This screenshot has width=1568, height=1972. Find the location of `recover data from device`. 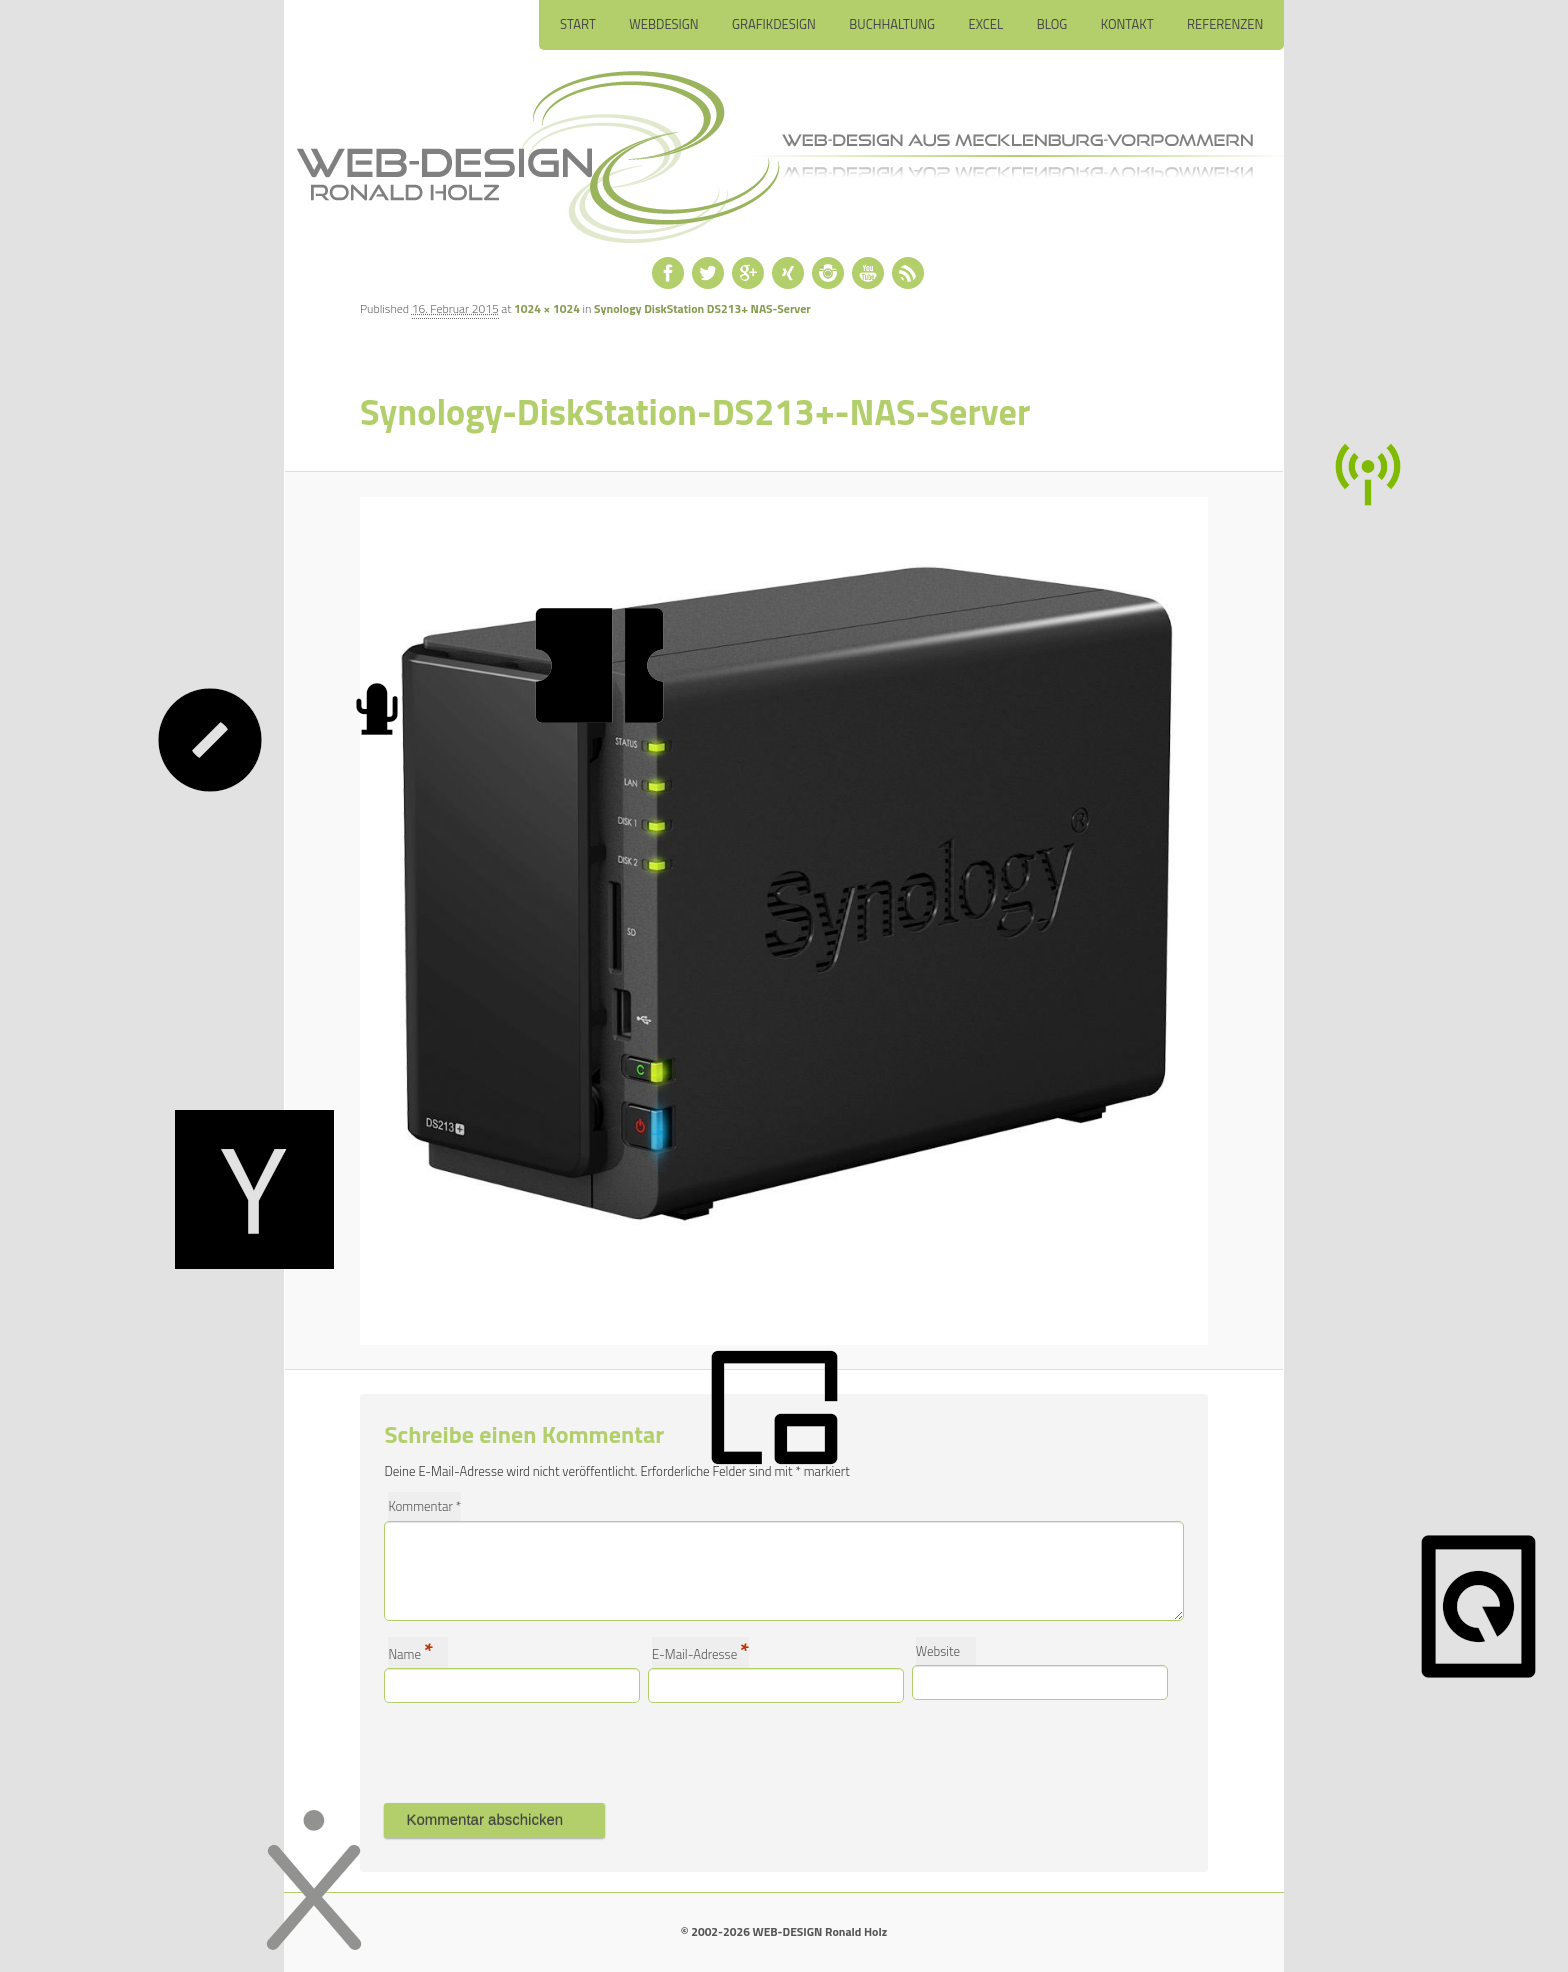

recover data from device is located at coordinates (1478, 1606).